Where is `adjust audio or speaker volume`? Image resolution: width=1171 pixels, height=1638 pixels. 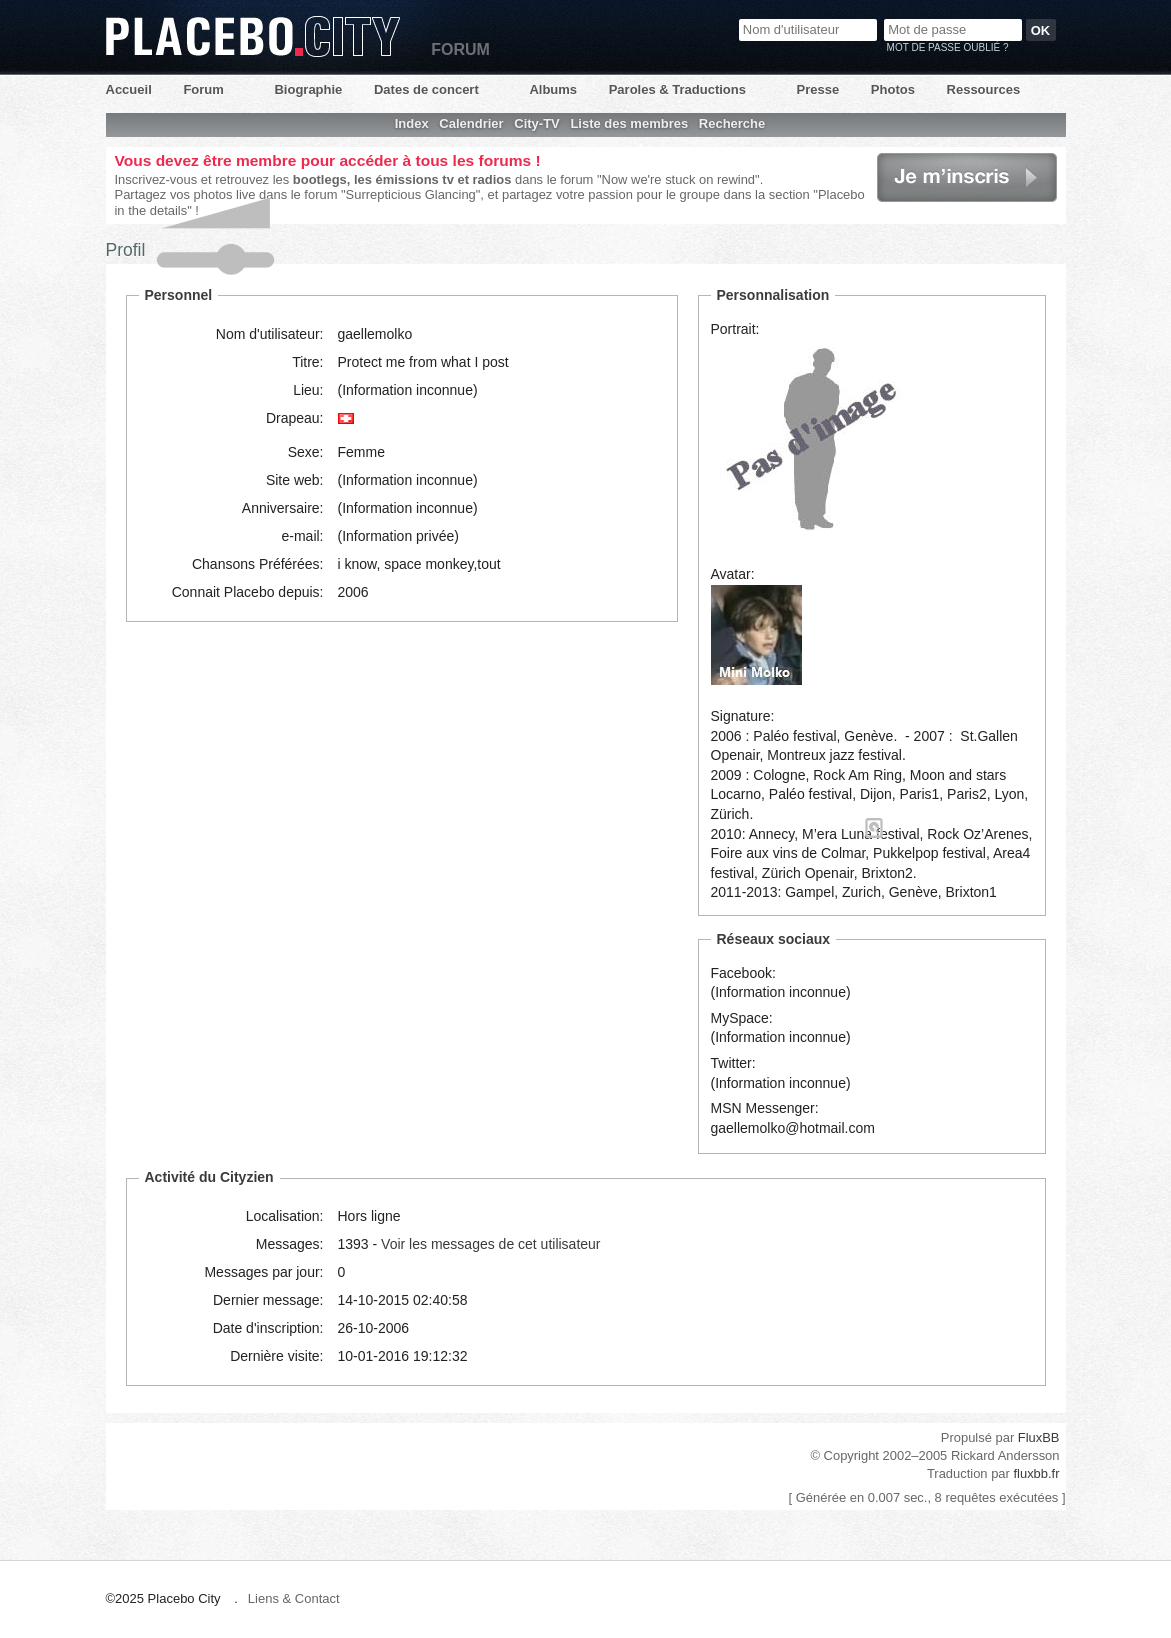
adjust audio or speaker volume is located at coordinates (215, 236).